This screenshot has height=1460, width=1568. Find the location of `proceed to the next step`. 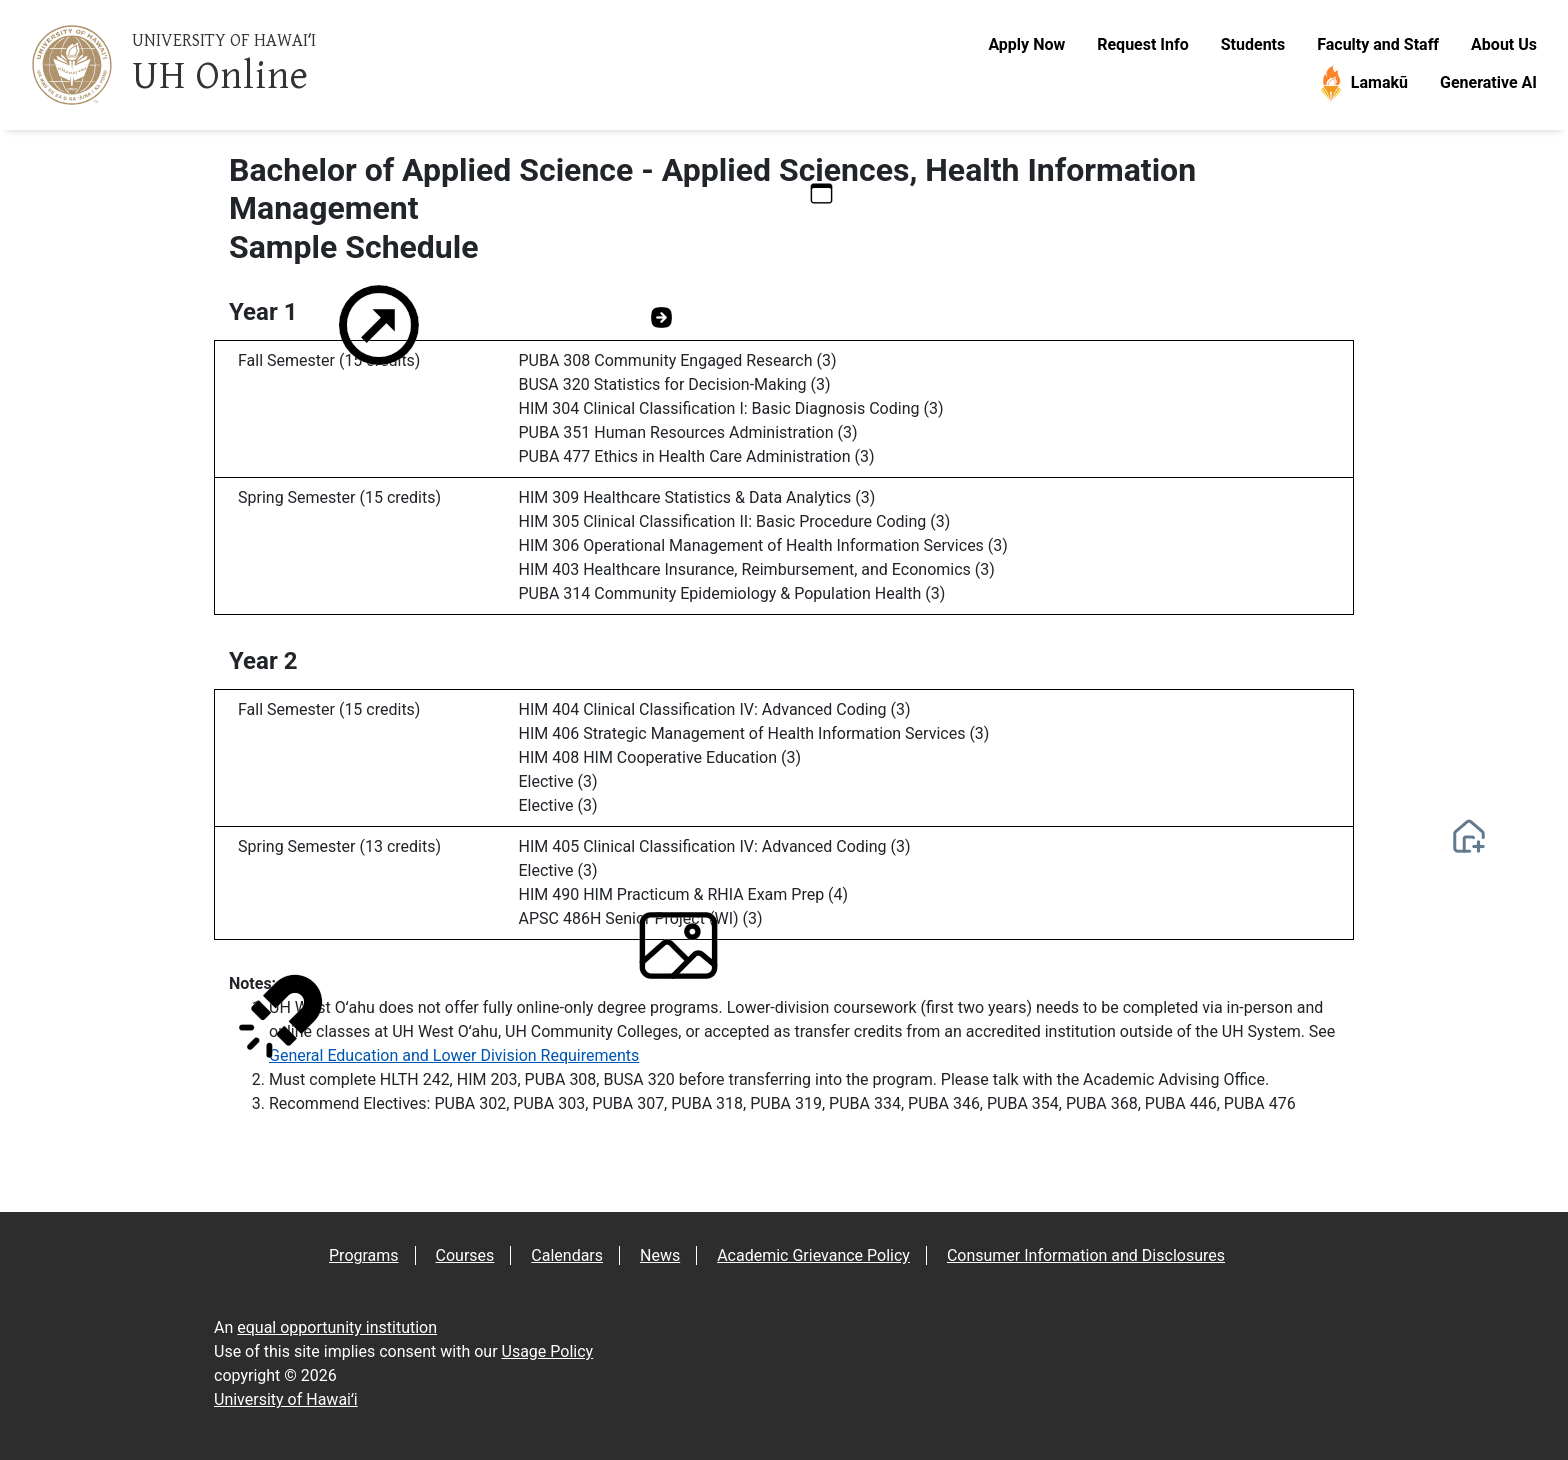

proceed to the next step is located at coordinates (661, 317).